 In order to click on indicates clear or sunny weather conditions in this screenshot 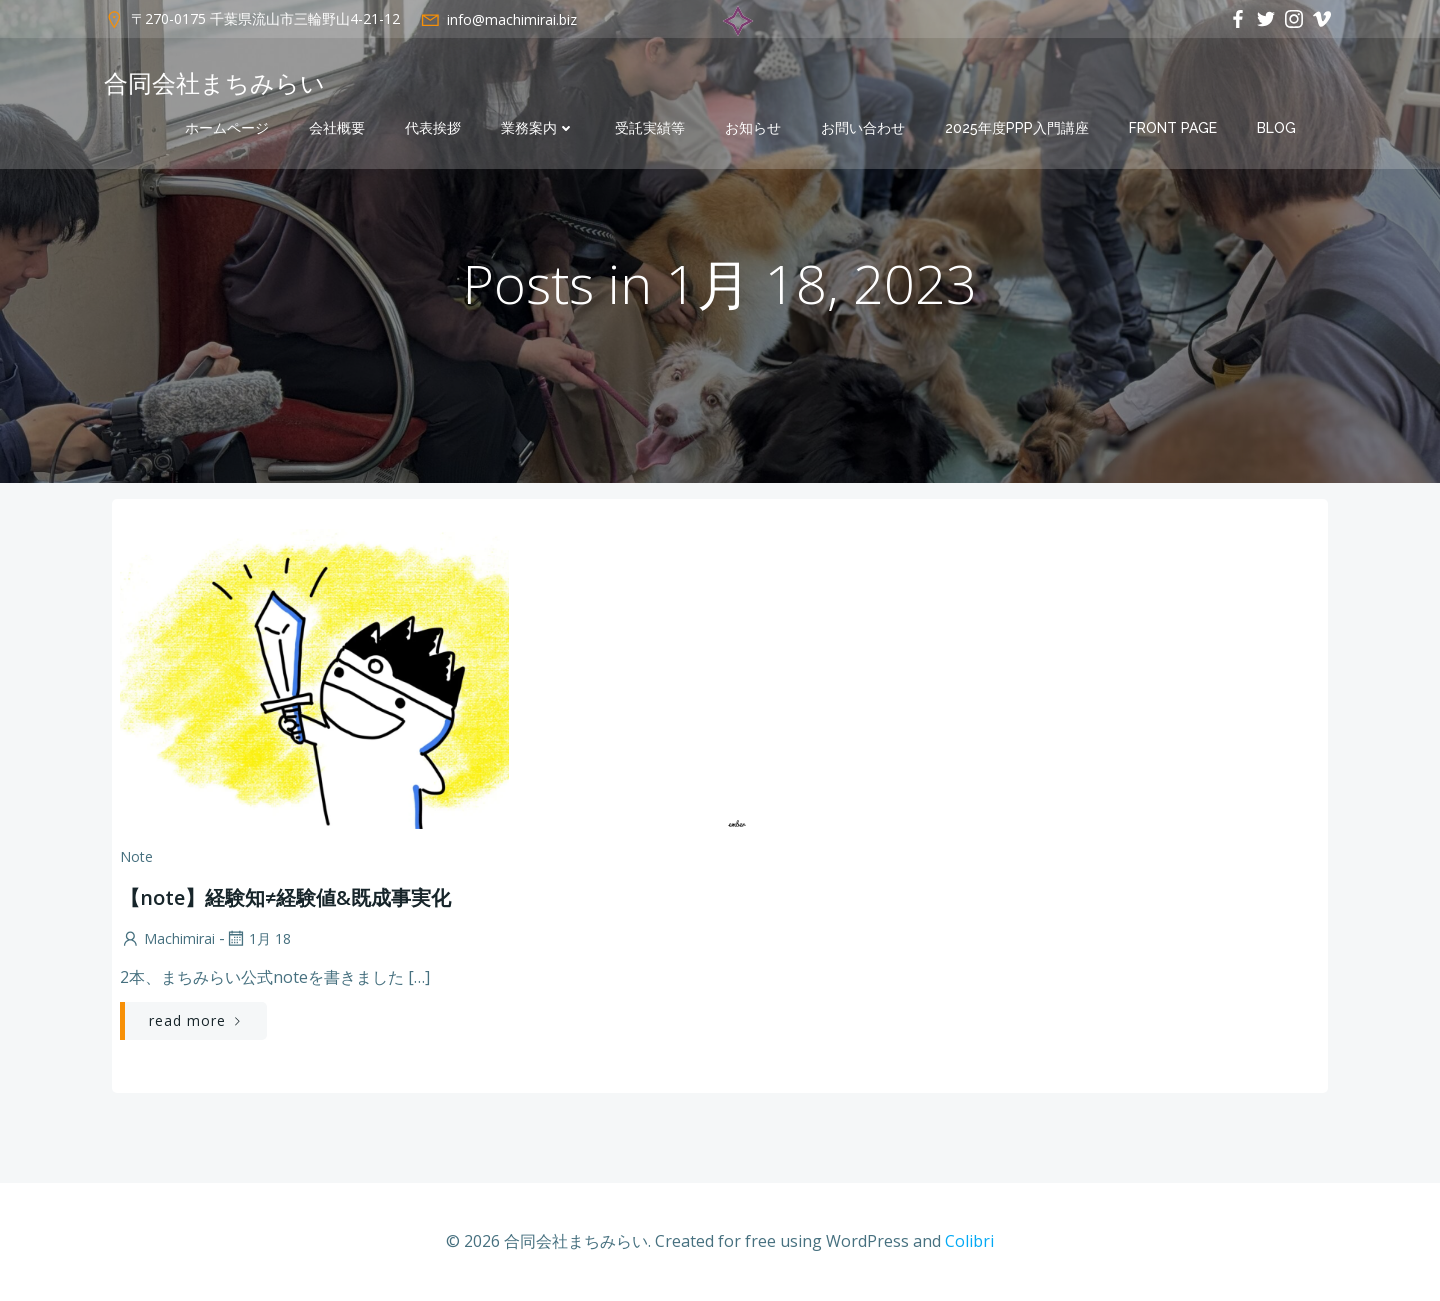, I will do `click(738, 21)`.